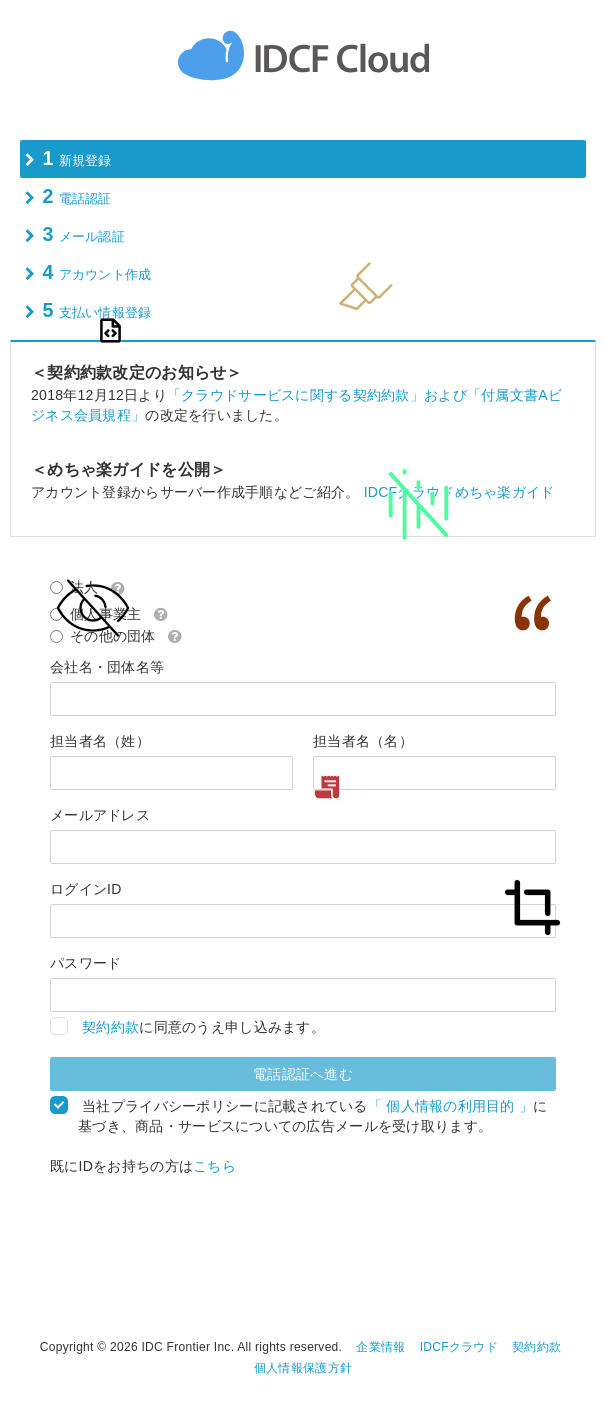 This screenshot has height=1407, width=606. What do you see at coordinates (93, 608) in the screenshot?
I see `hide password or sensitive content` at bounding box center [93, 608].